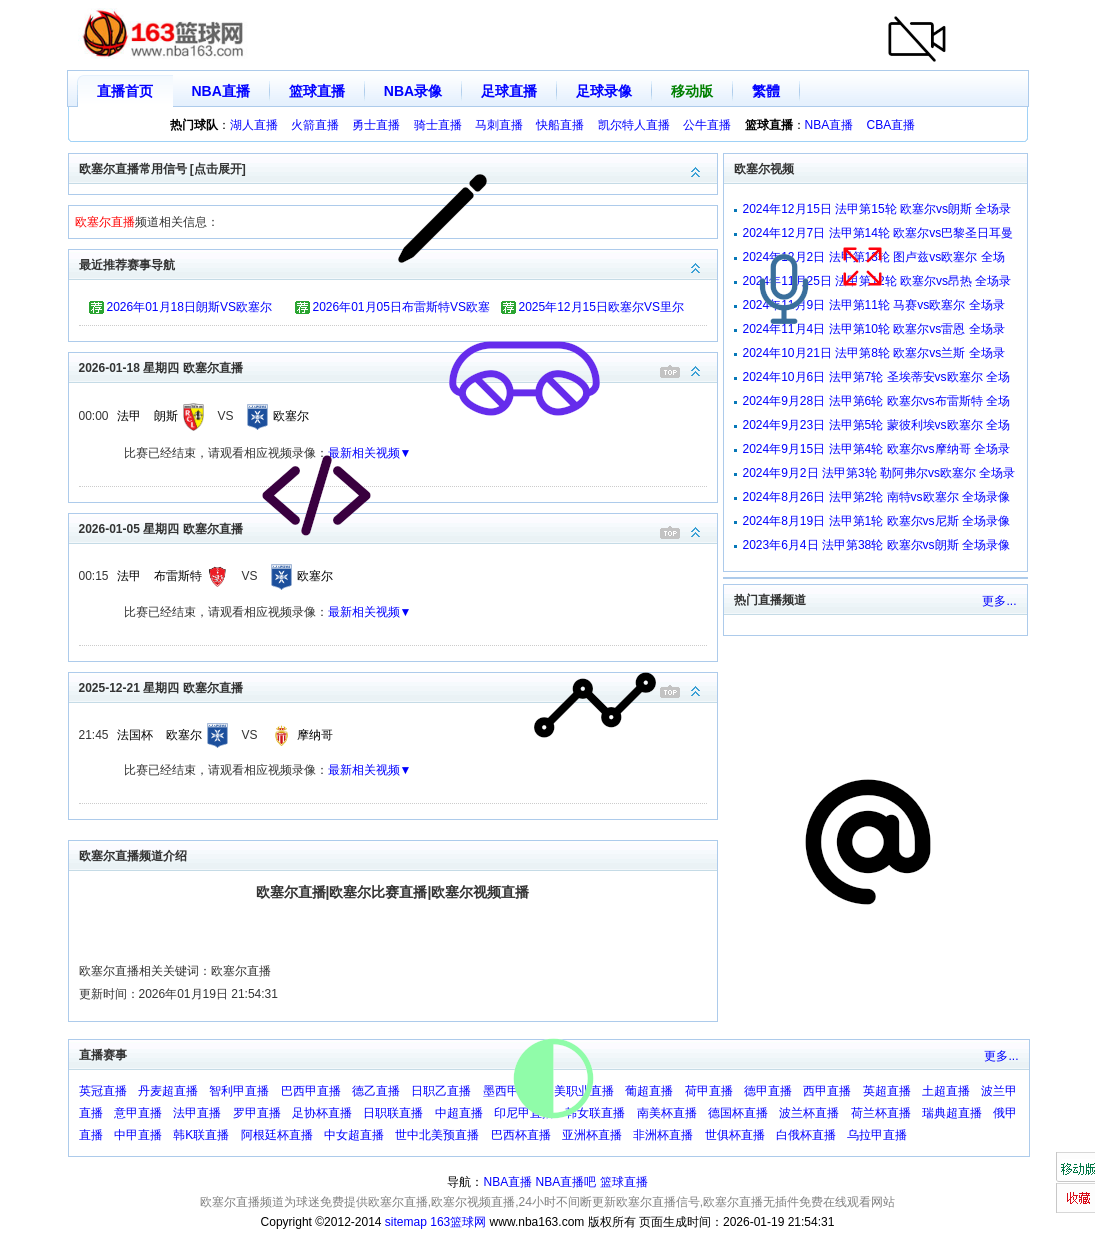  I want to click on edit content or text, so click(442, 218).